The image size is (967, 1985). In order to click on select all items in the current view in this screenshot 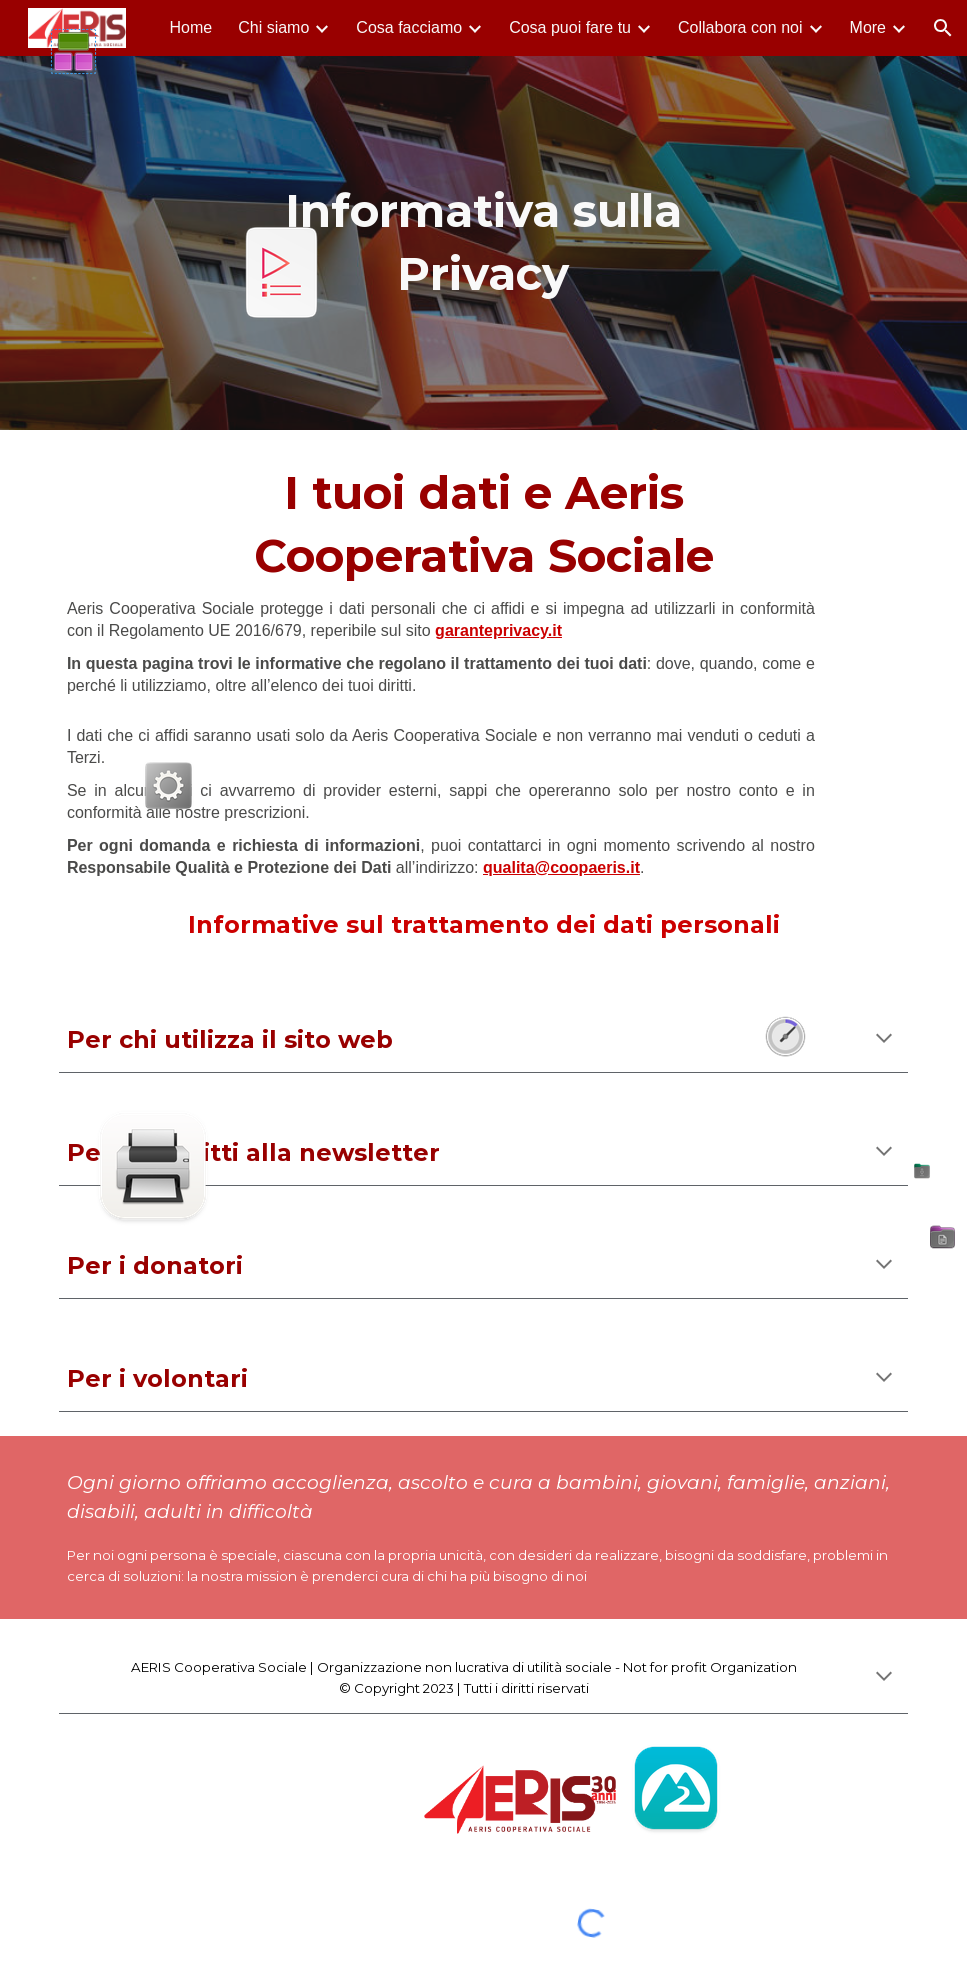, I will do `click(73, 51)`.